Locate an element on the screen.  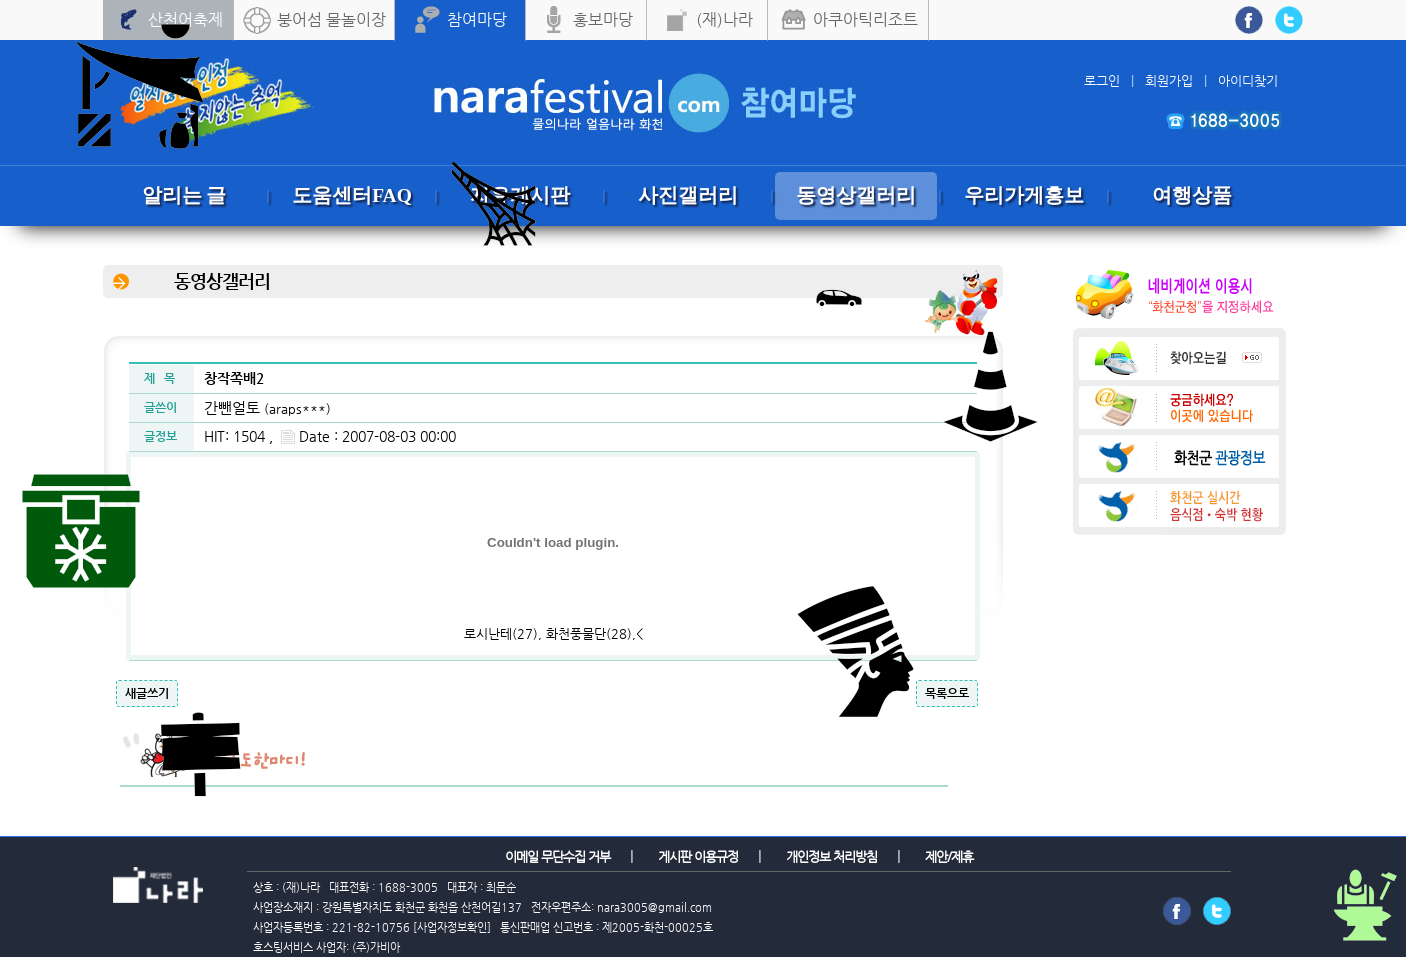
set up camp in a desert region is located at coordinates (139, 86).